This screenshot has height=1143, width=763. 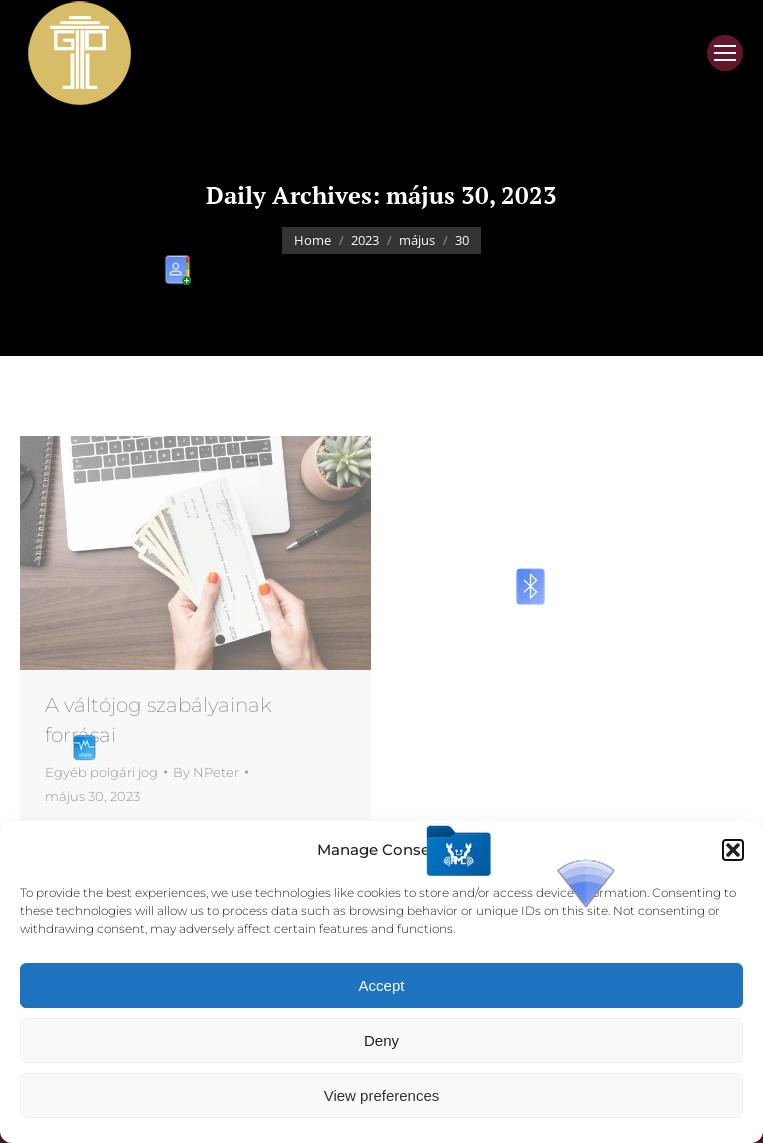 I want to click on access bluetooth settings, so click(x=530, y=586).